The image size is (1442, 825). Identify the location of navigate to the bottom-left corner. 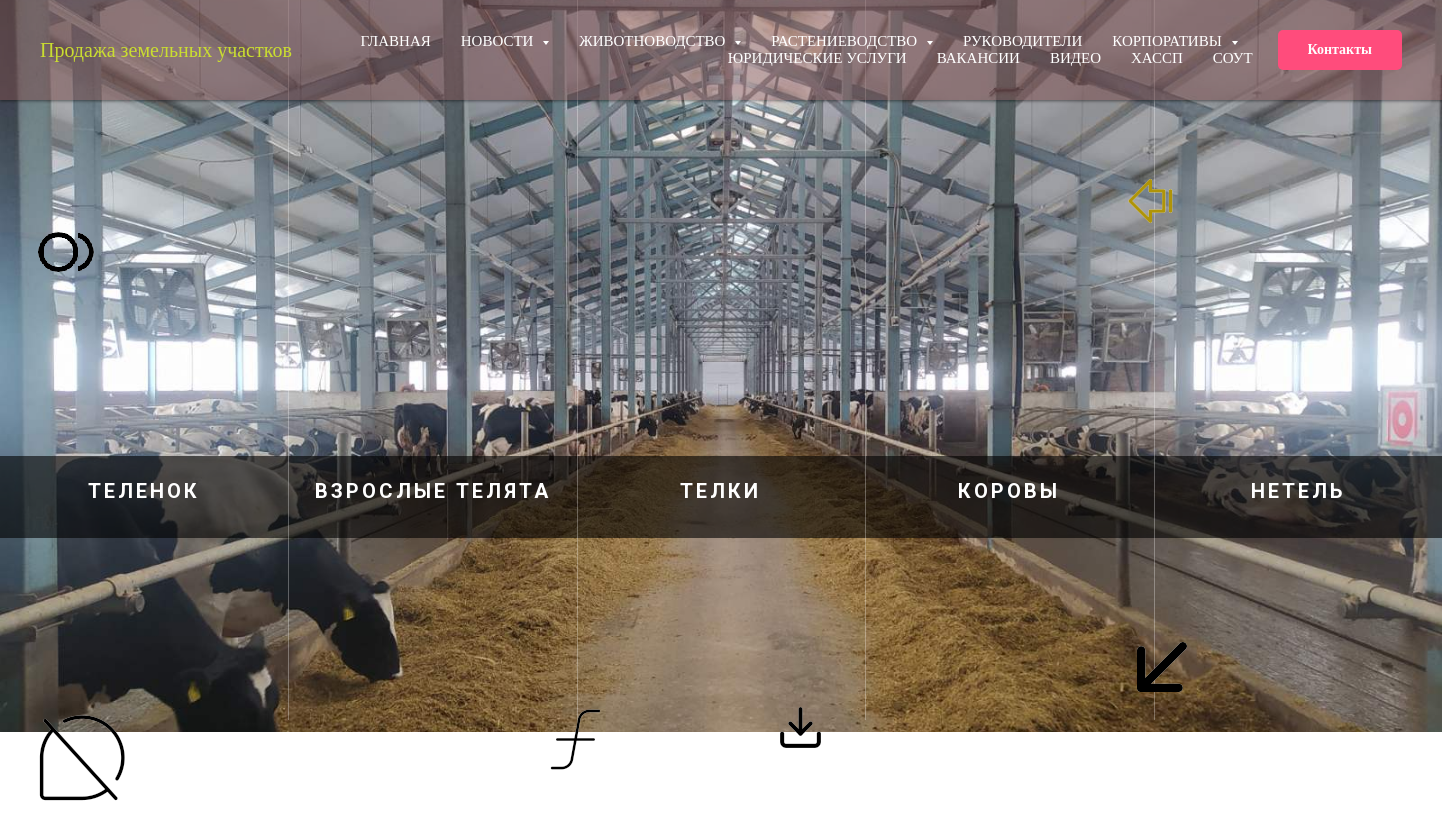
(1162, 667).